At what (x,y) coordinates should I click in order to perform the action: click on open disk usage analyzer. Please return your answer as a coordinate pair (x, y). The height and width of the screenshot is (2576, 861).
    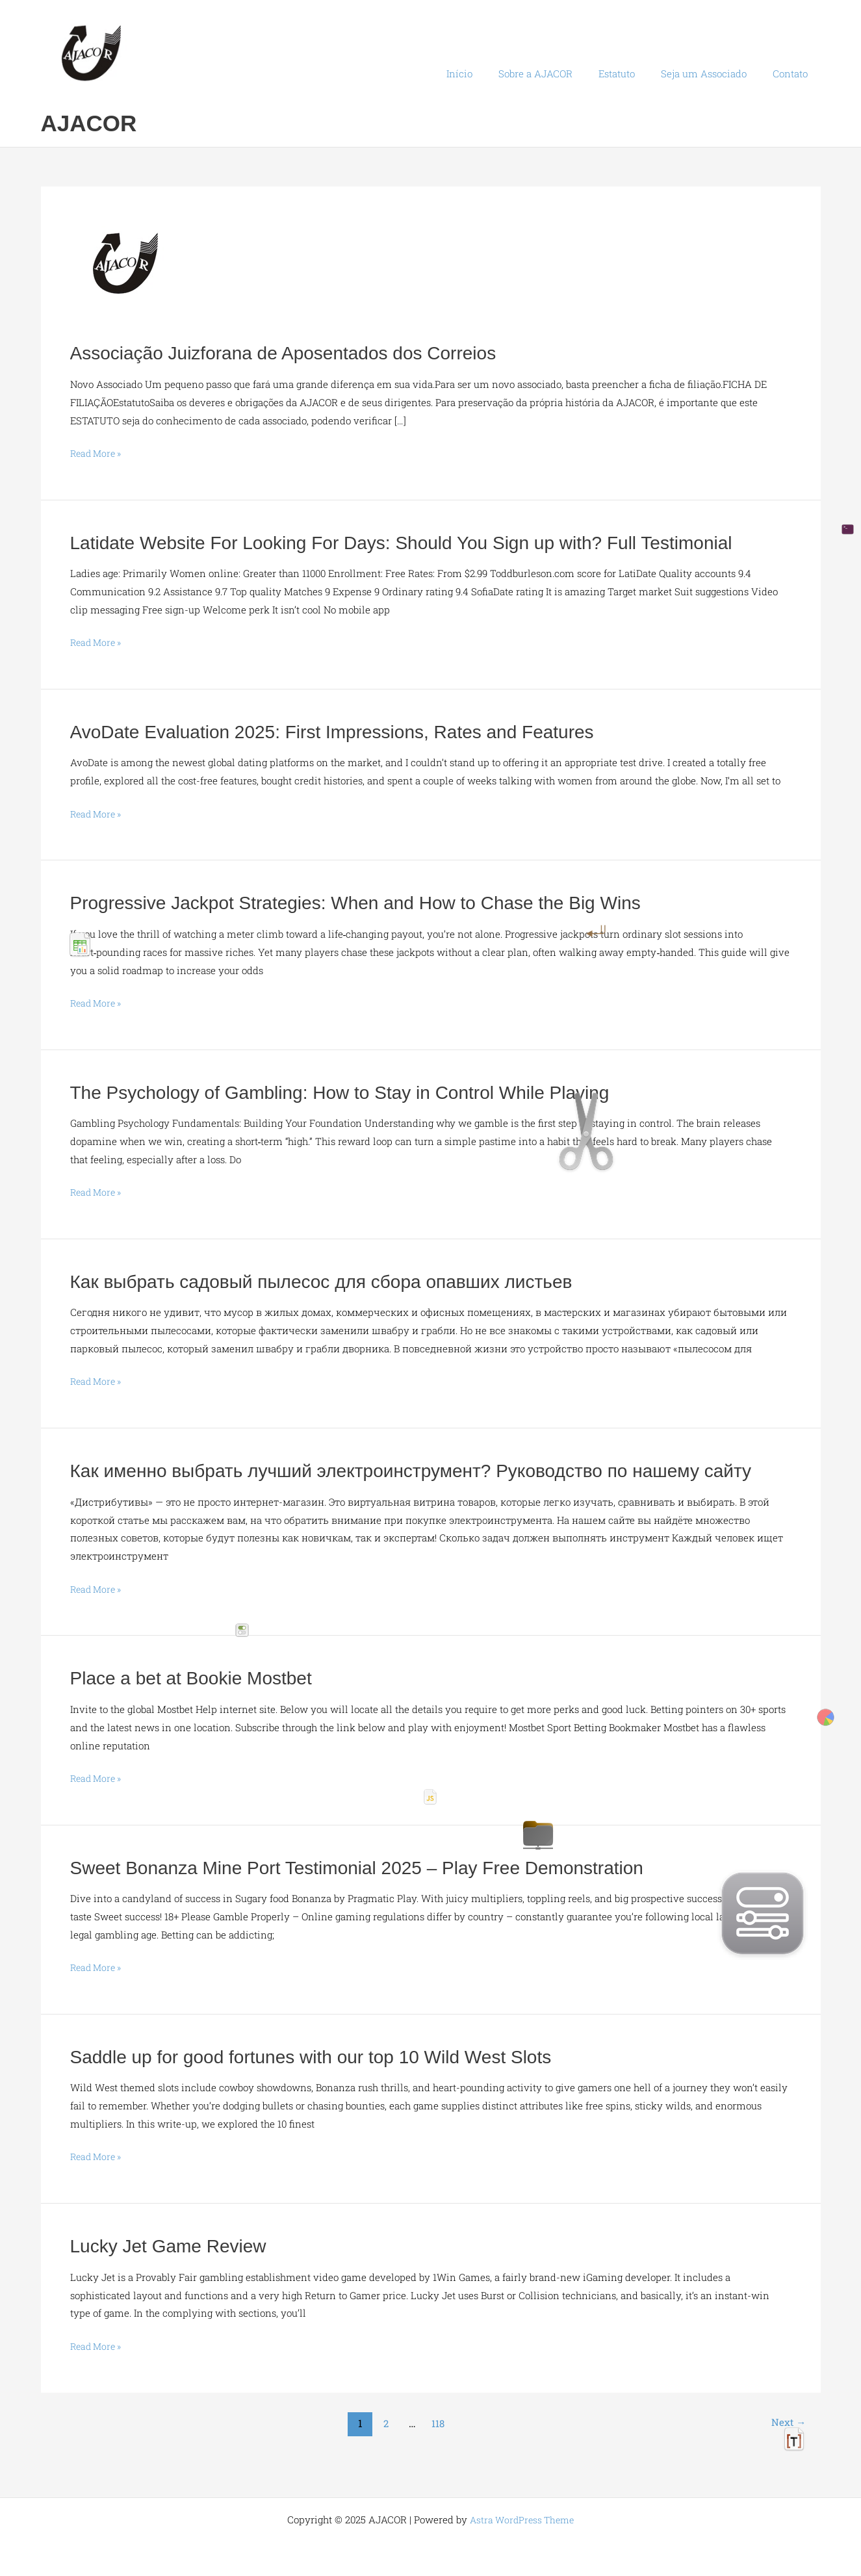
    Looking at the image, I should click on (825, 1717).